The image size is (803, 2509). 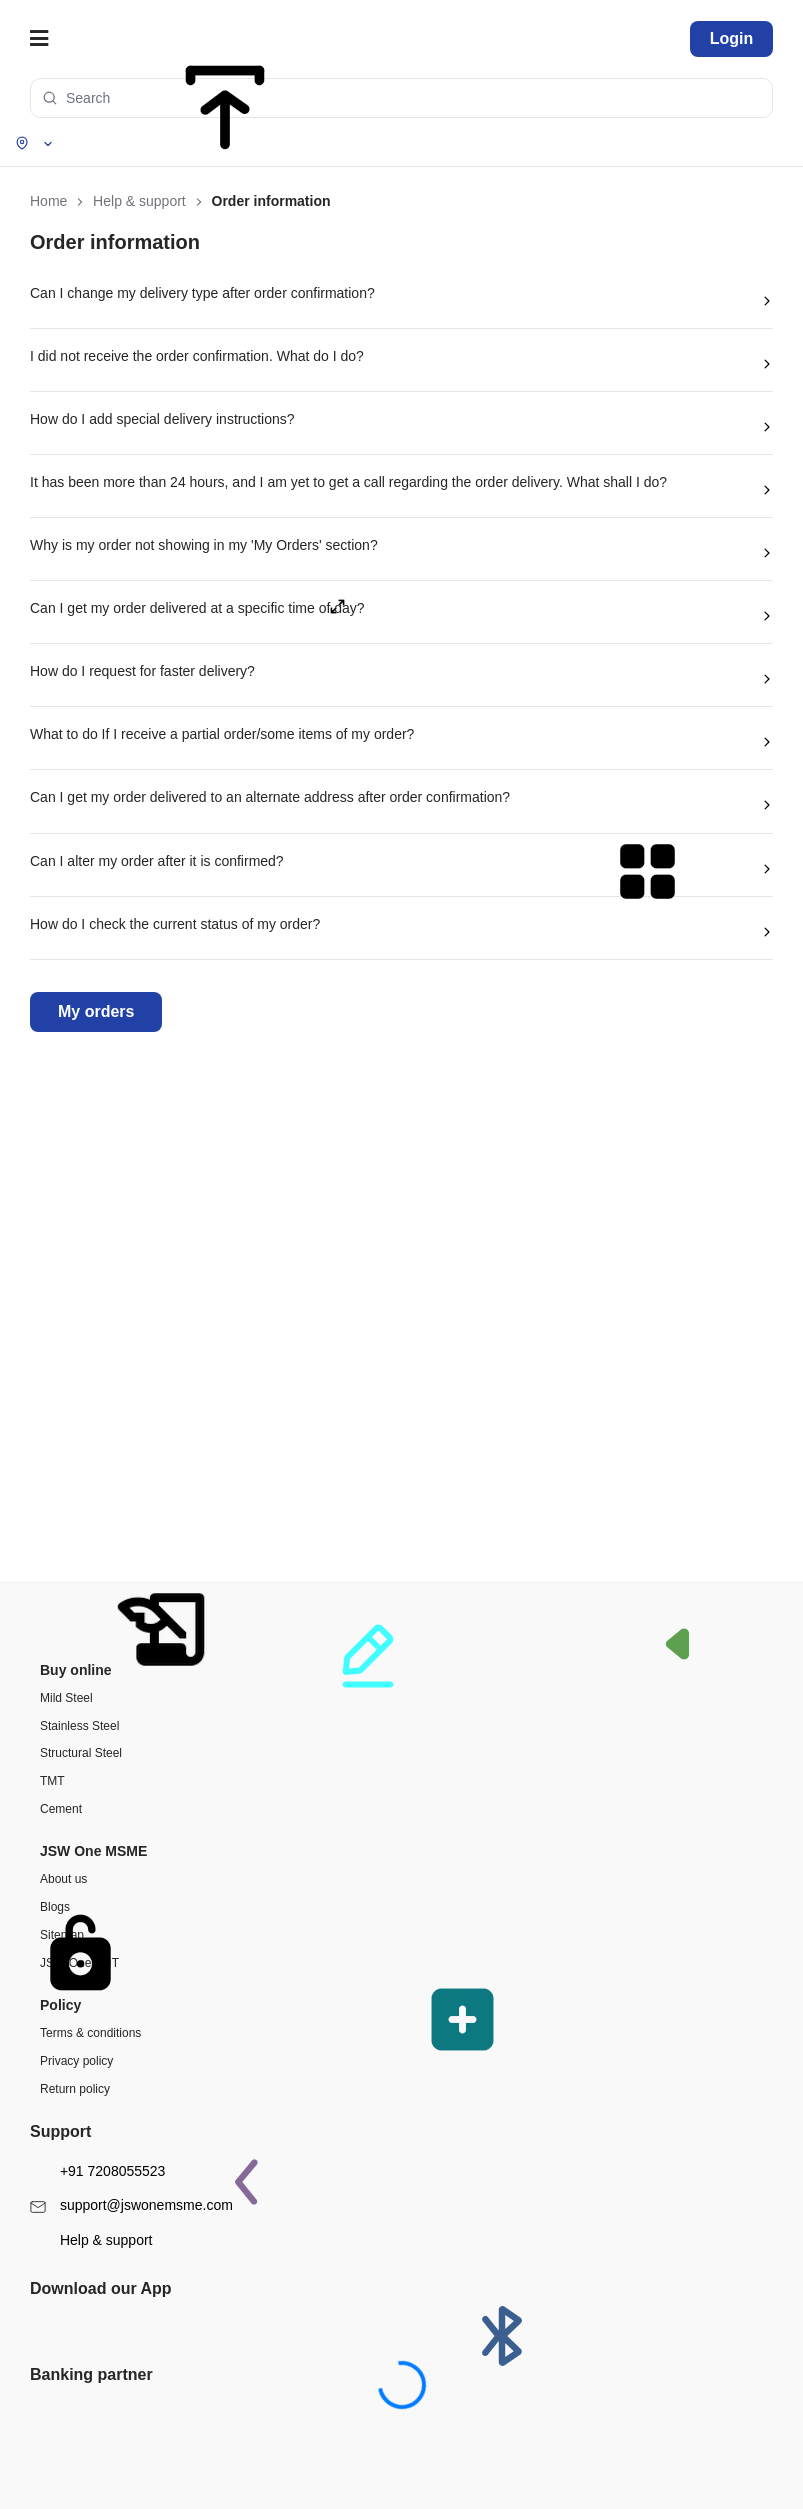 I want to click on expand to full screen, so click(x=337, y=606).